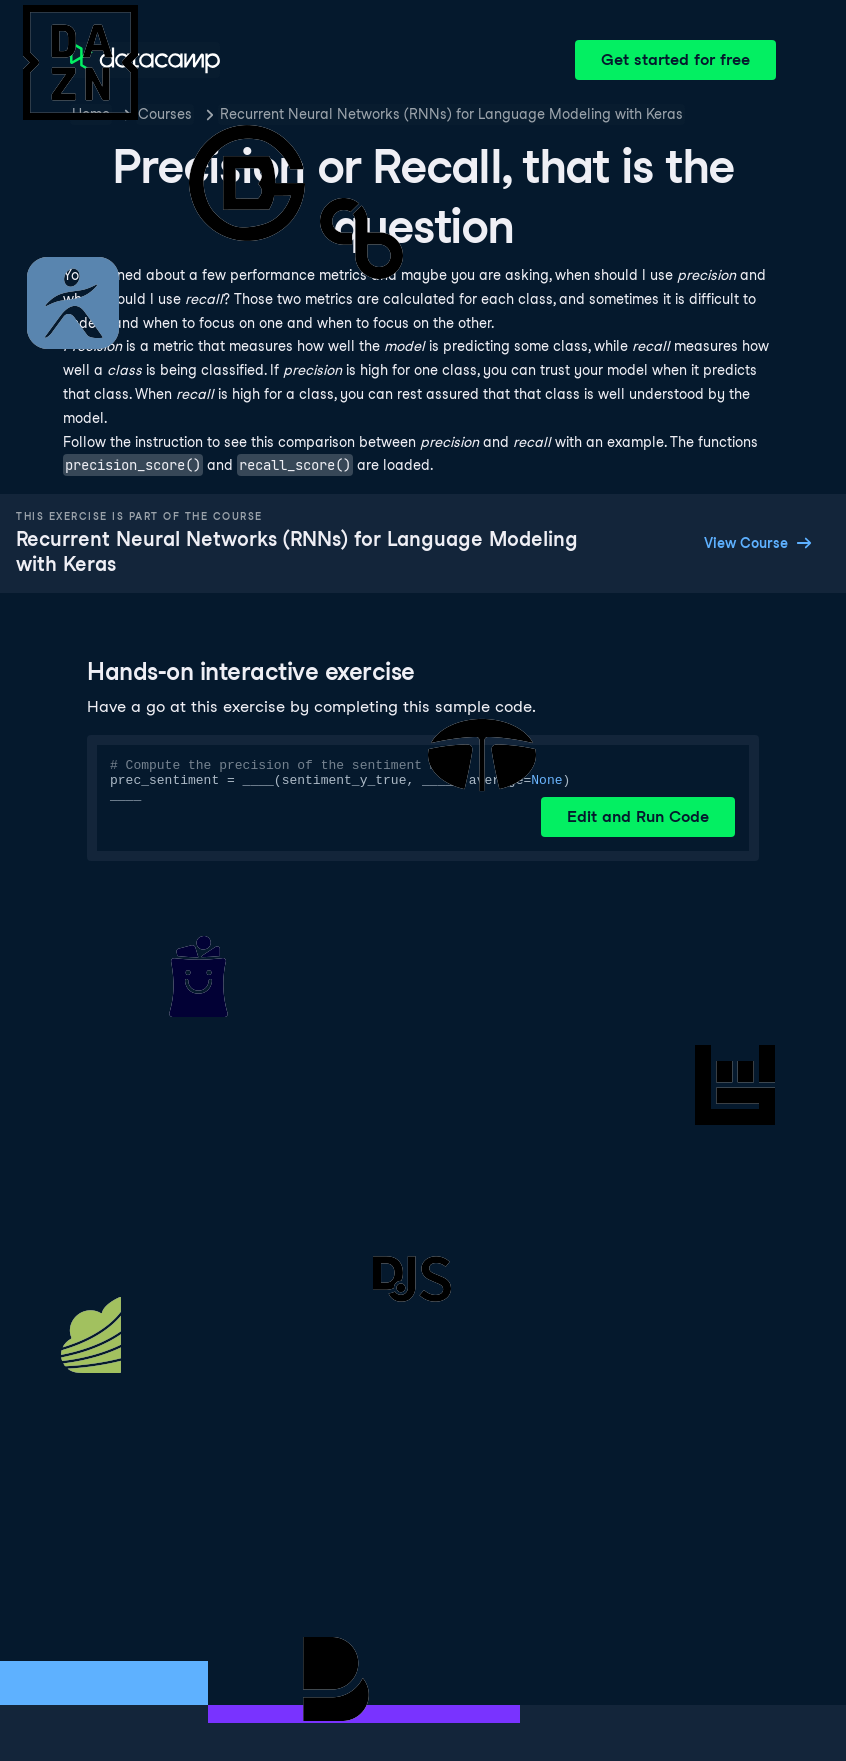  I want to click on open the DAZN sports streaming app, so click(80, 62).